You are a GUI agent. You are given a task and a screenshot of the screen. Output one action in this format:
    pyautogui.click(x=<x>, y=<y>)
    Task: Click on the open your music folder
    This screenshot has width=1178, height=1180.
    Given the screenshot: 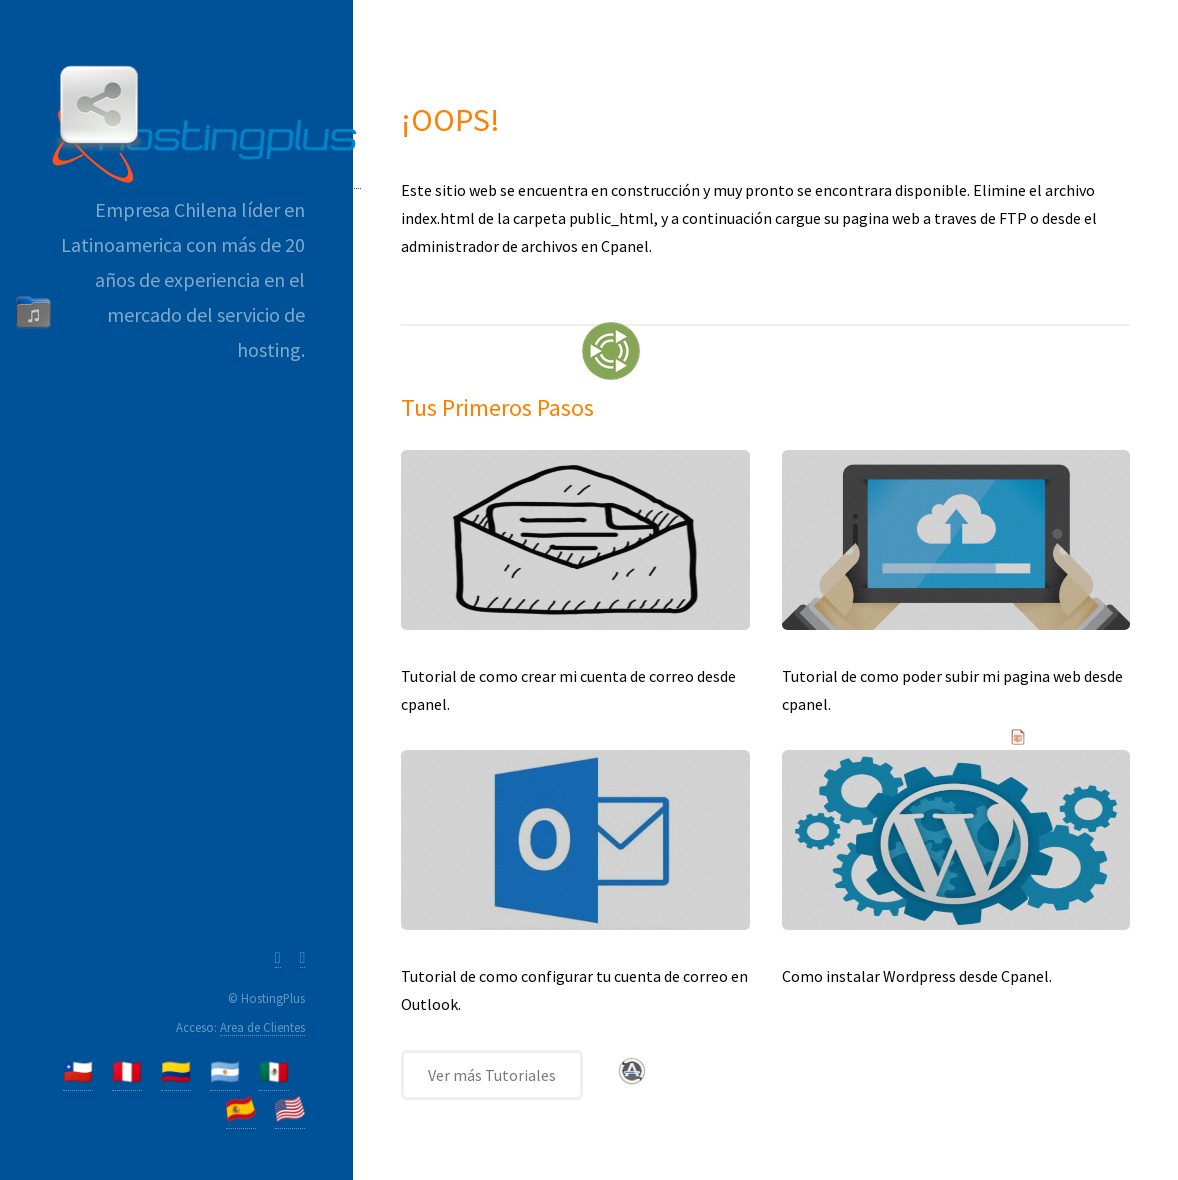 What is the action you would take?
    pyautogui.click(x=33, y=311)
    